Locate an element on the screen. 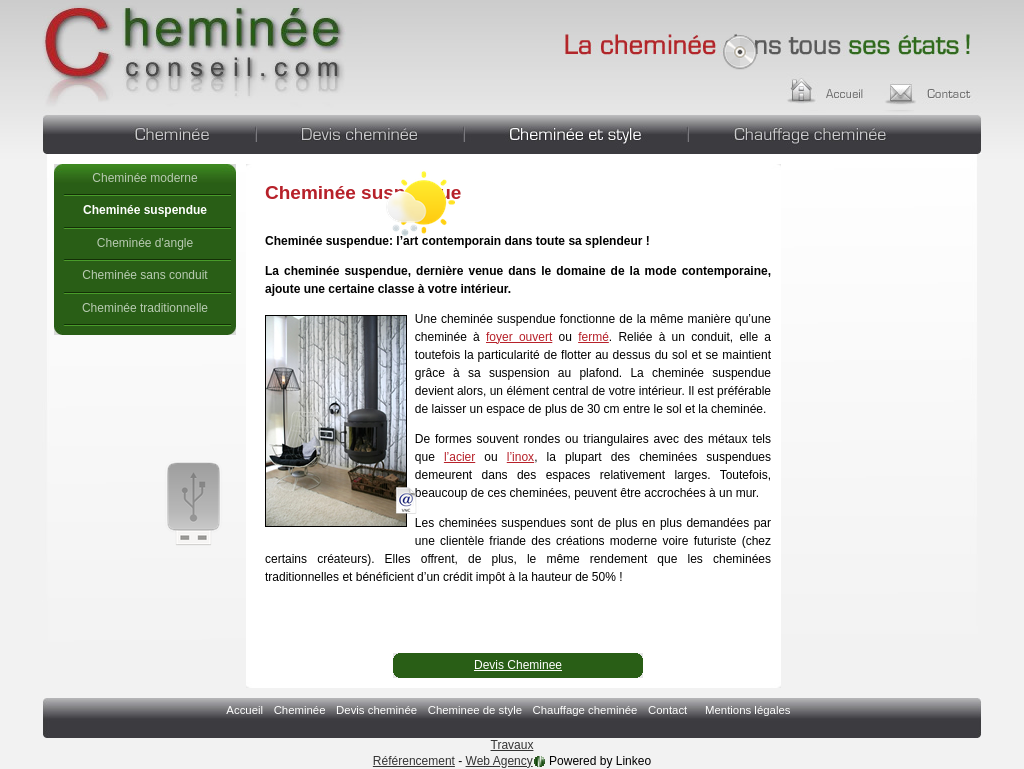 This screenshot has width=1024, height=769. indicates a CD-R or recordable disc drive is located at coordinates (740, 52).